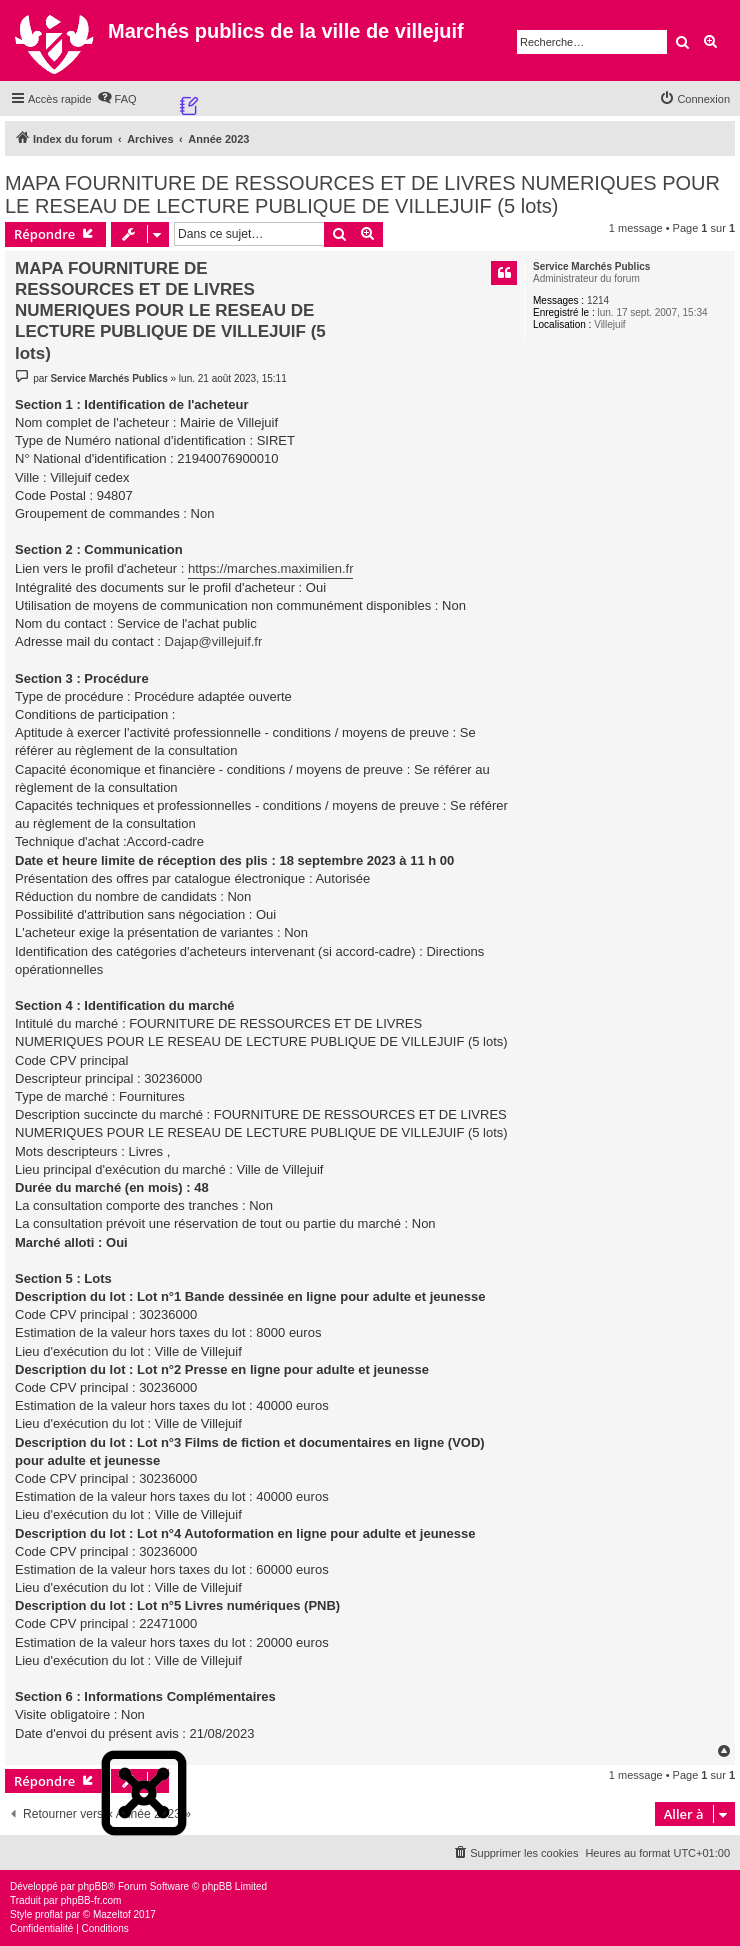  Describe the element at coordinates (144, 1793) in the screenshot. I see `access secure storage or vault` at that location.